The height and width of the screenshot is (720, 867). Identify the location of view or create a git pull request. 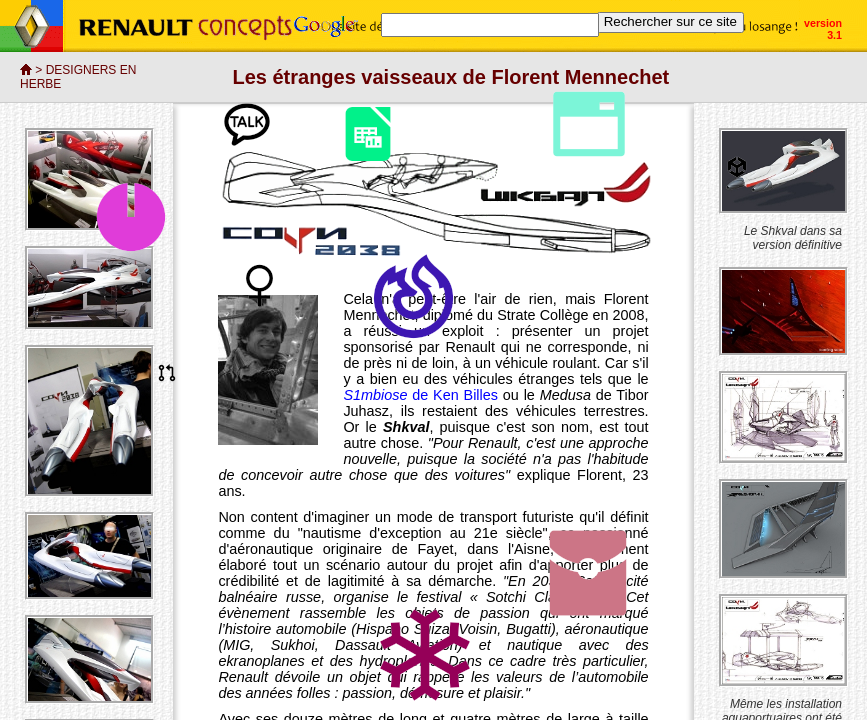
(167, 373).